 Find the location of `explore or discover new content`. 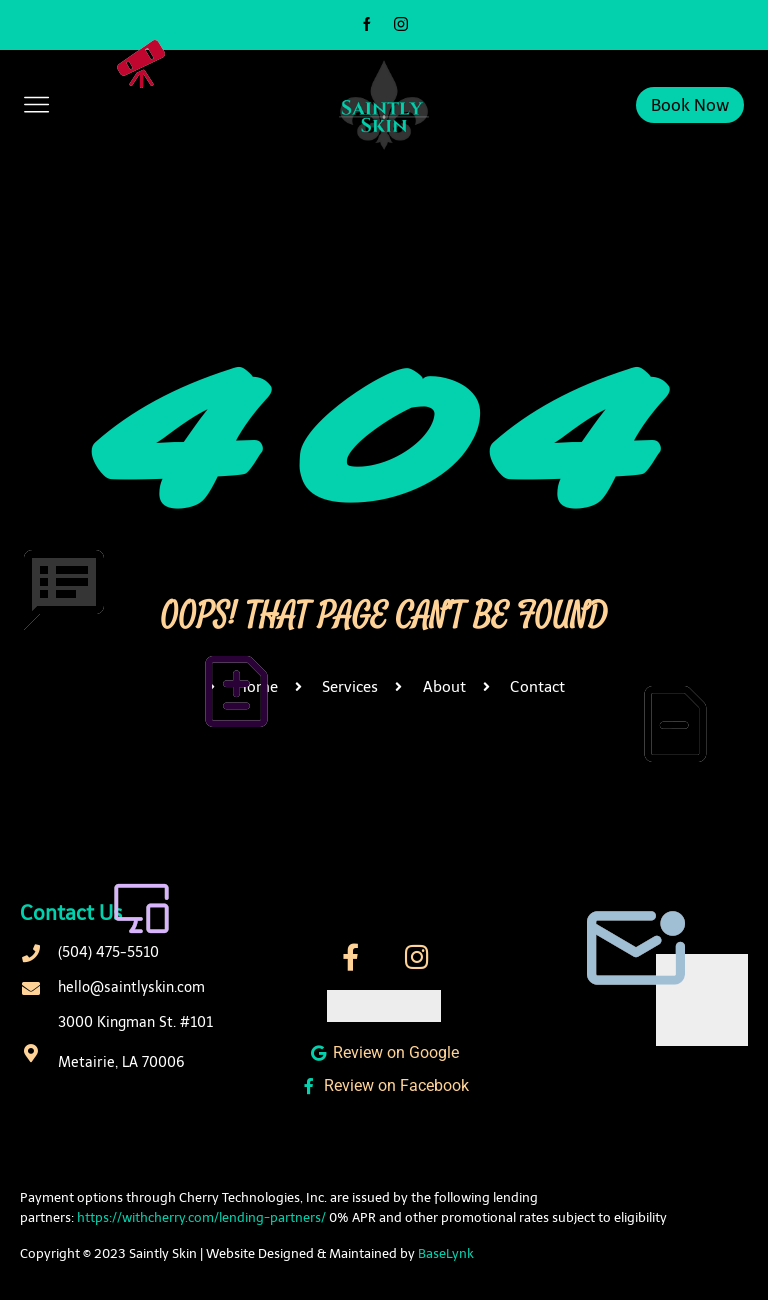

explore or discover new content is located at coordinates (142, 63).